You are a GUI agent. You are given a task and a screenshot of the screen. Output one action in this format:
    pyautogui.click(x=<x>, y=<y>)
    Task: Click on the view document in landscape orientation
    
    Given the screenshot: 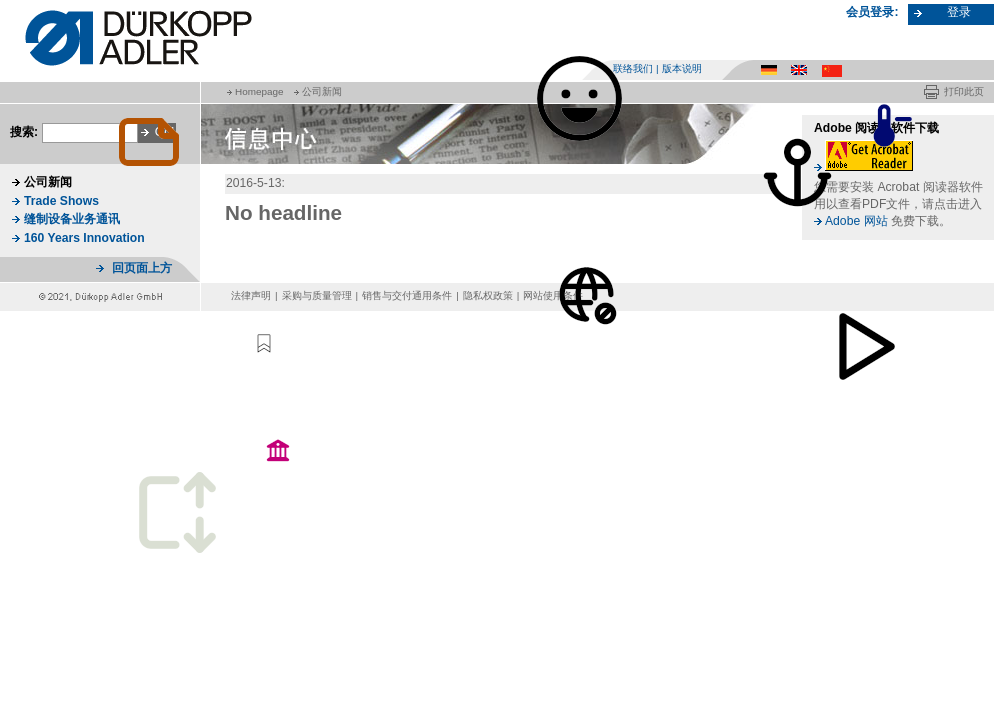 What is the action you would take?
    pyautogui.click(x=149, y=142)
    